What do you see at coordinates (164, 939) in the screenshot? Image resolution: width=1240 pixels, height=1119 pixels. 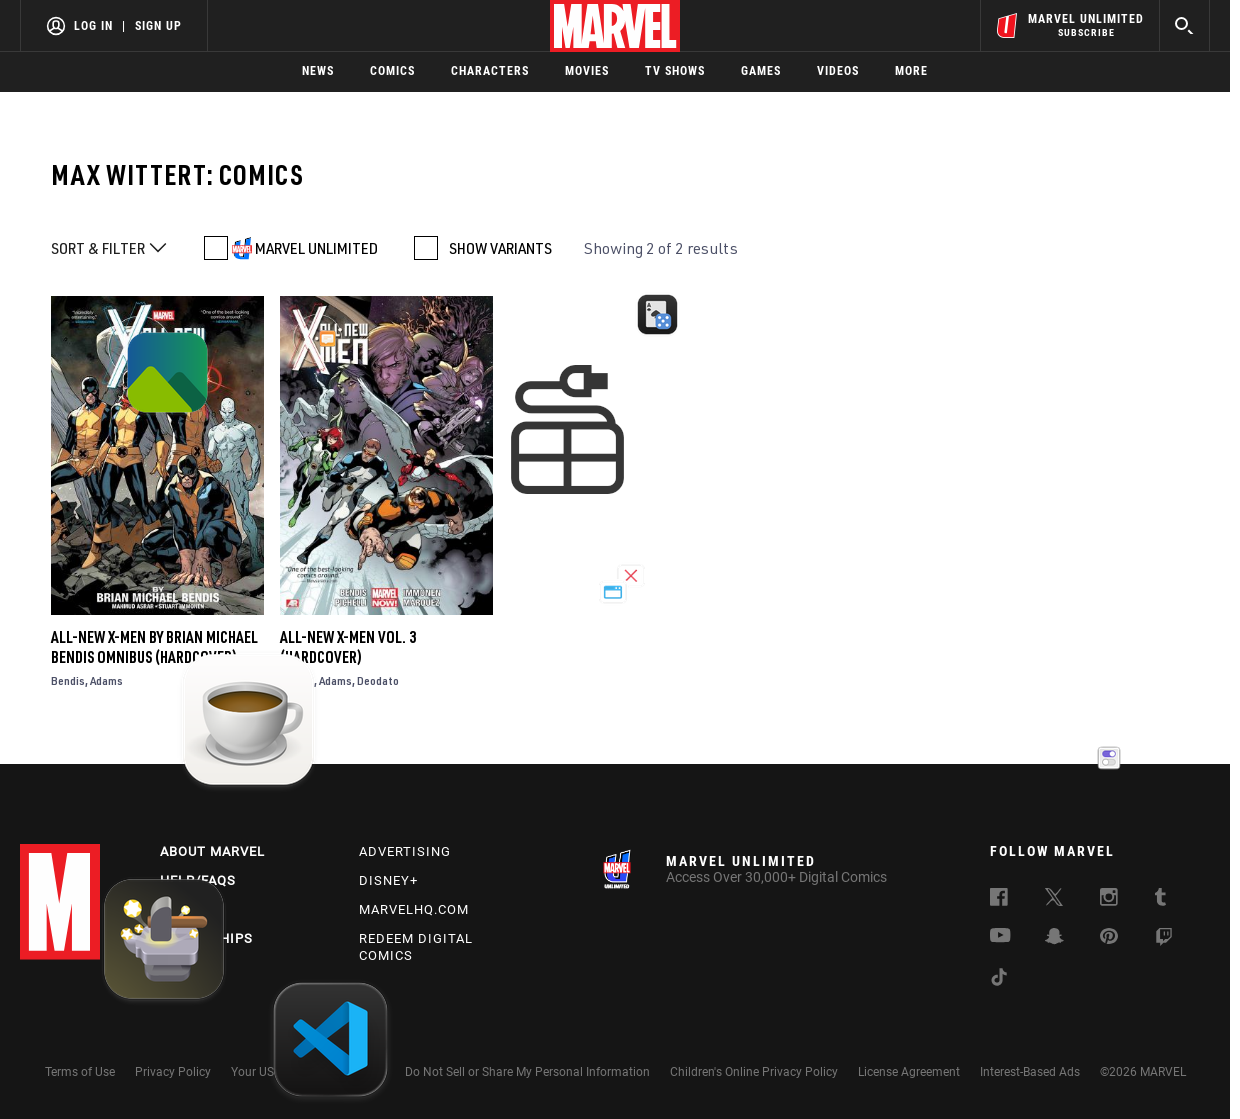 I see `open forge sparks app for git forge notifications` at bounding box center [164, 939].